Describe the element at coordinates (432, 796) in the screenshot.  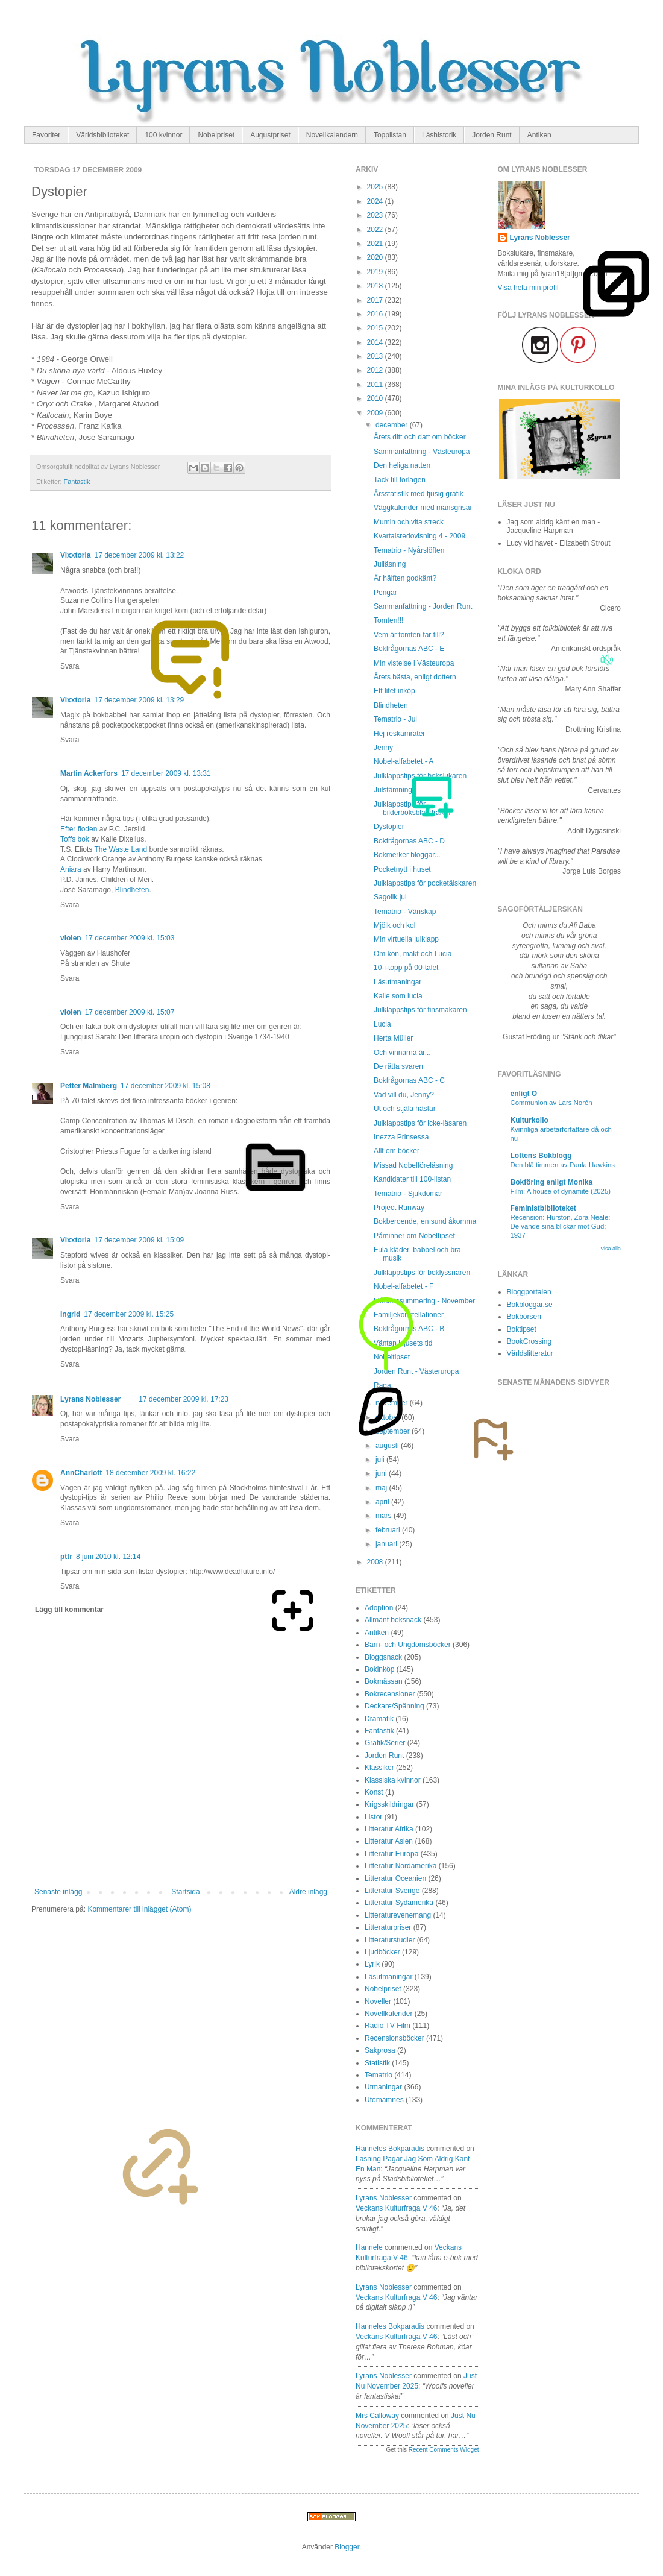
I see `add a new desktop device` at that location.